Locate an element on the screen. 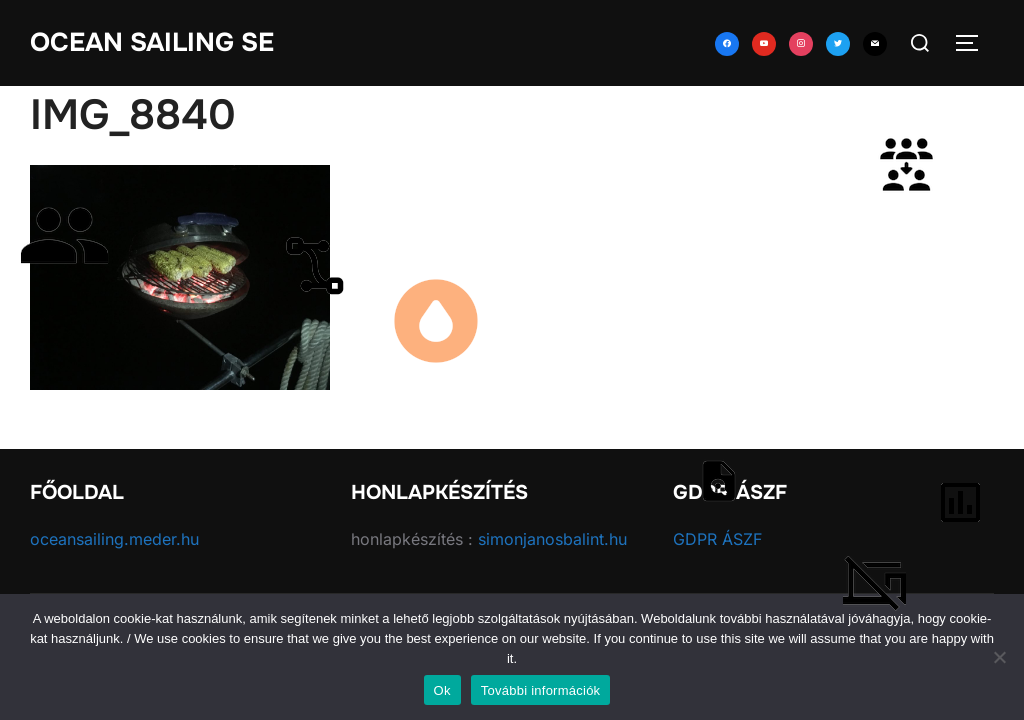 The width and height of the screenshot is (1024, 720). reduce maximum occupancy or group size is located at coordinates (906, 164).